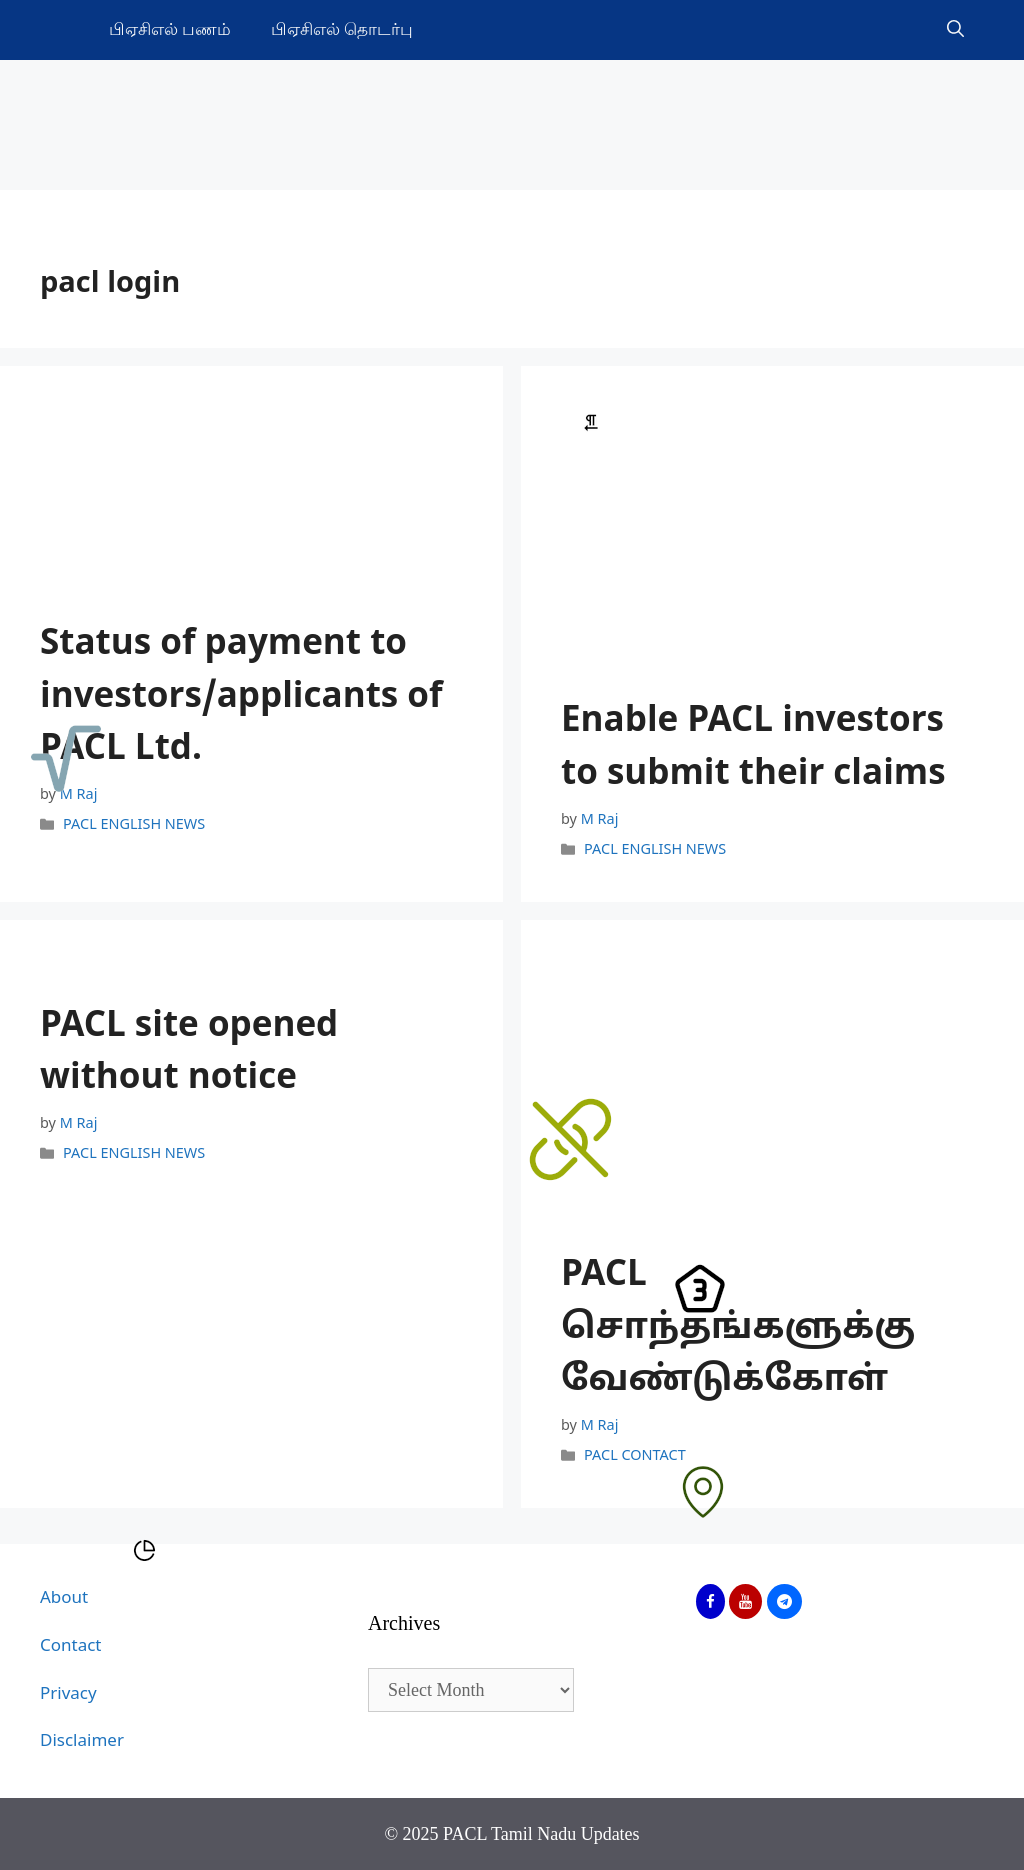 Image resolution: width=1024 pixels, height=1870 pixels. Describe the element at coordinates (66, 757) in the screenshot. I see `square root mathematical operation` at that location.